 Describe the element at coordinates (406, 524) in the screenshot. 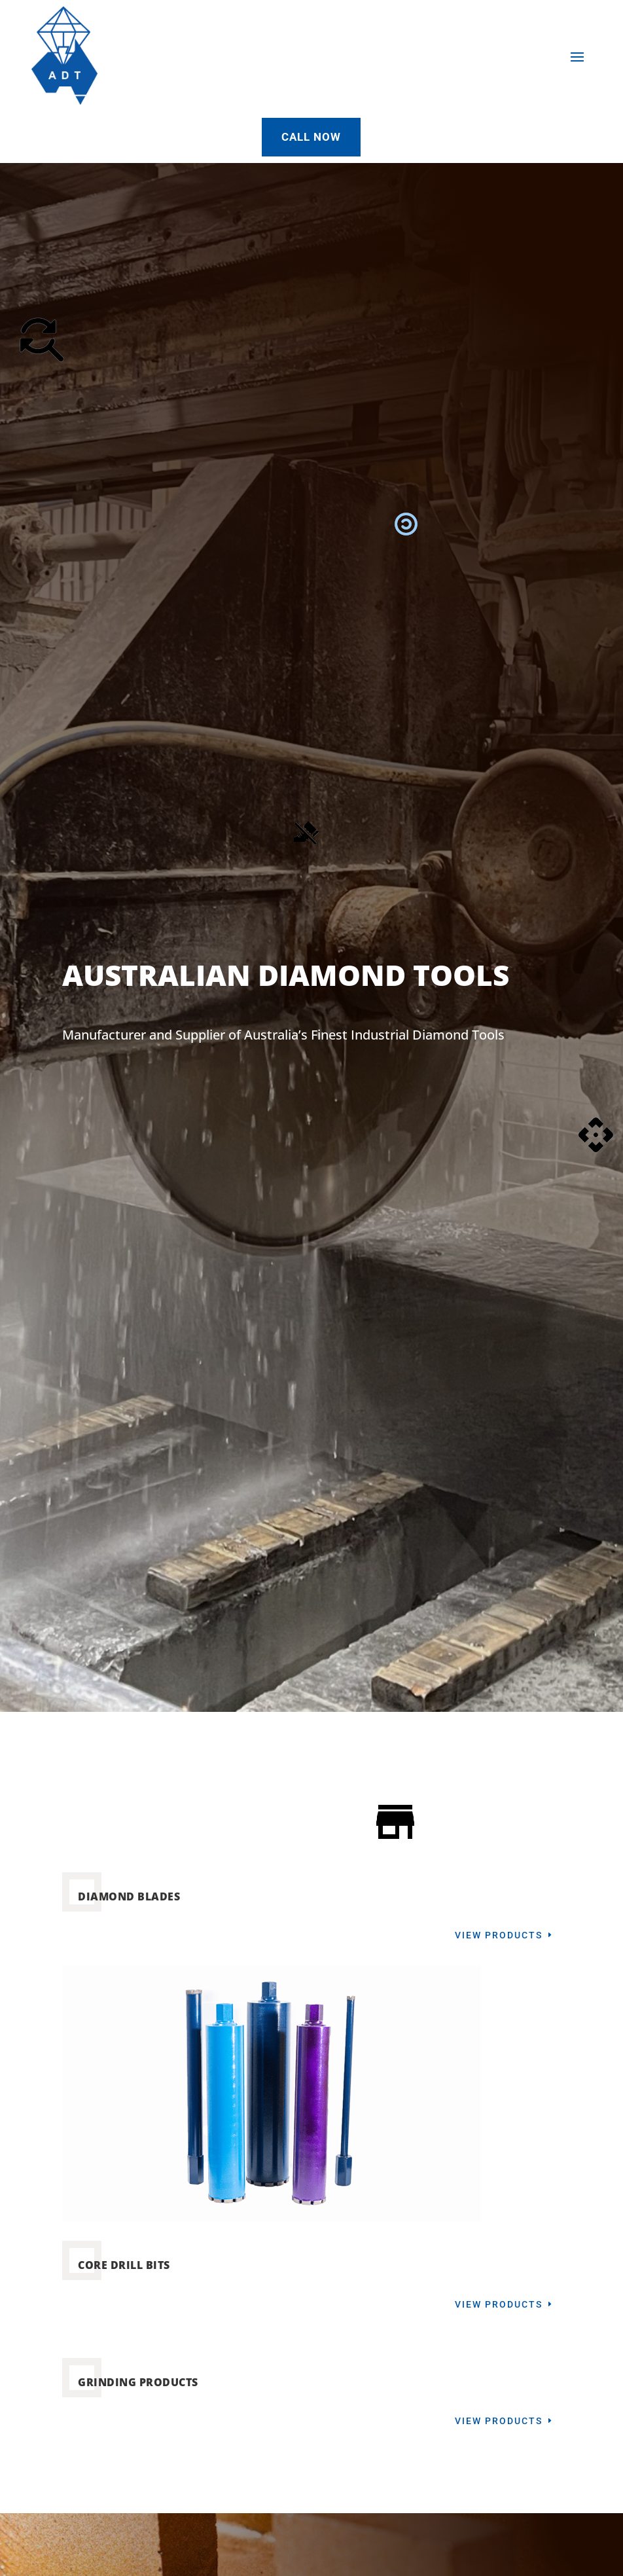

I see `indicates copyleft licensing status` at that location.